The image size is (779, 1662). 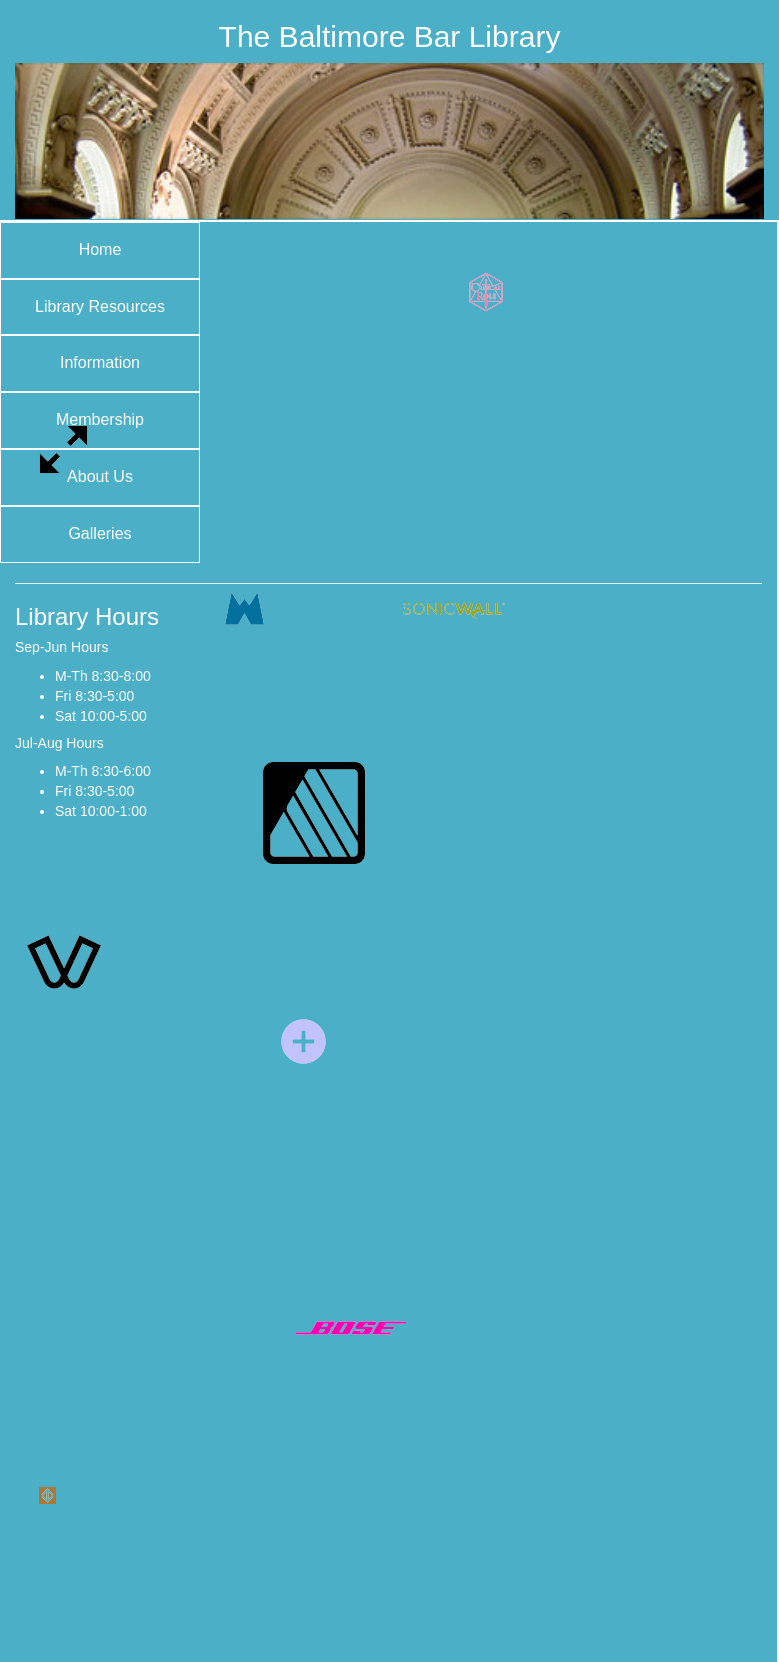 I want to click on critical role logo, so click(x=486, y=292).